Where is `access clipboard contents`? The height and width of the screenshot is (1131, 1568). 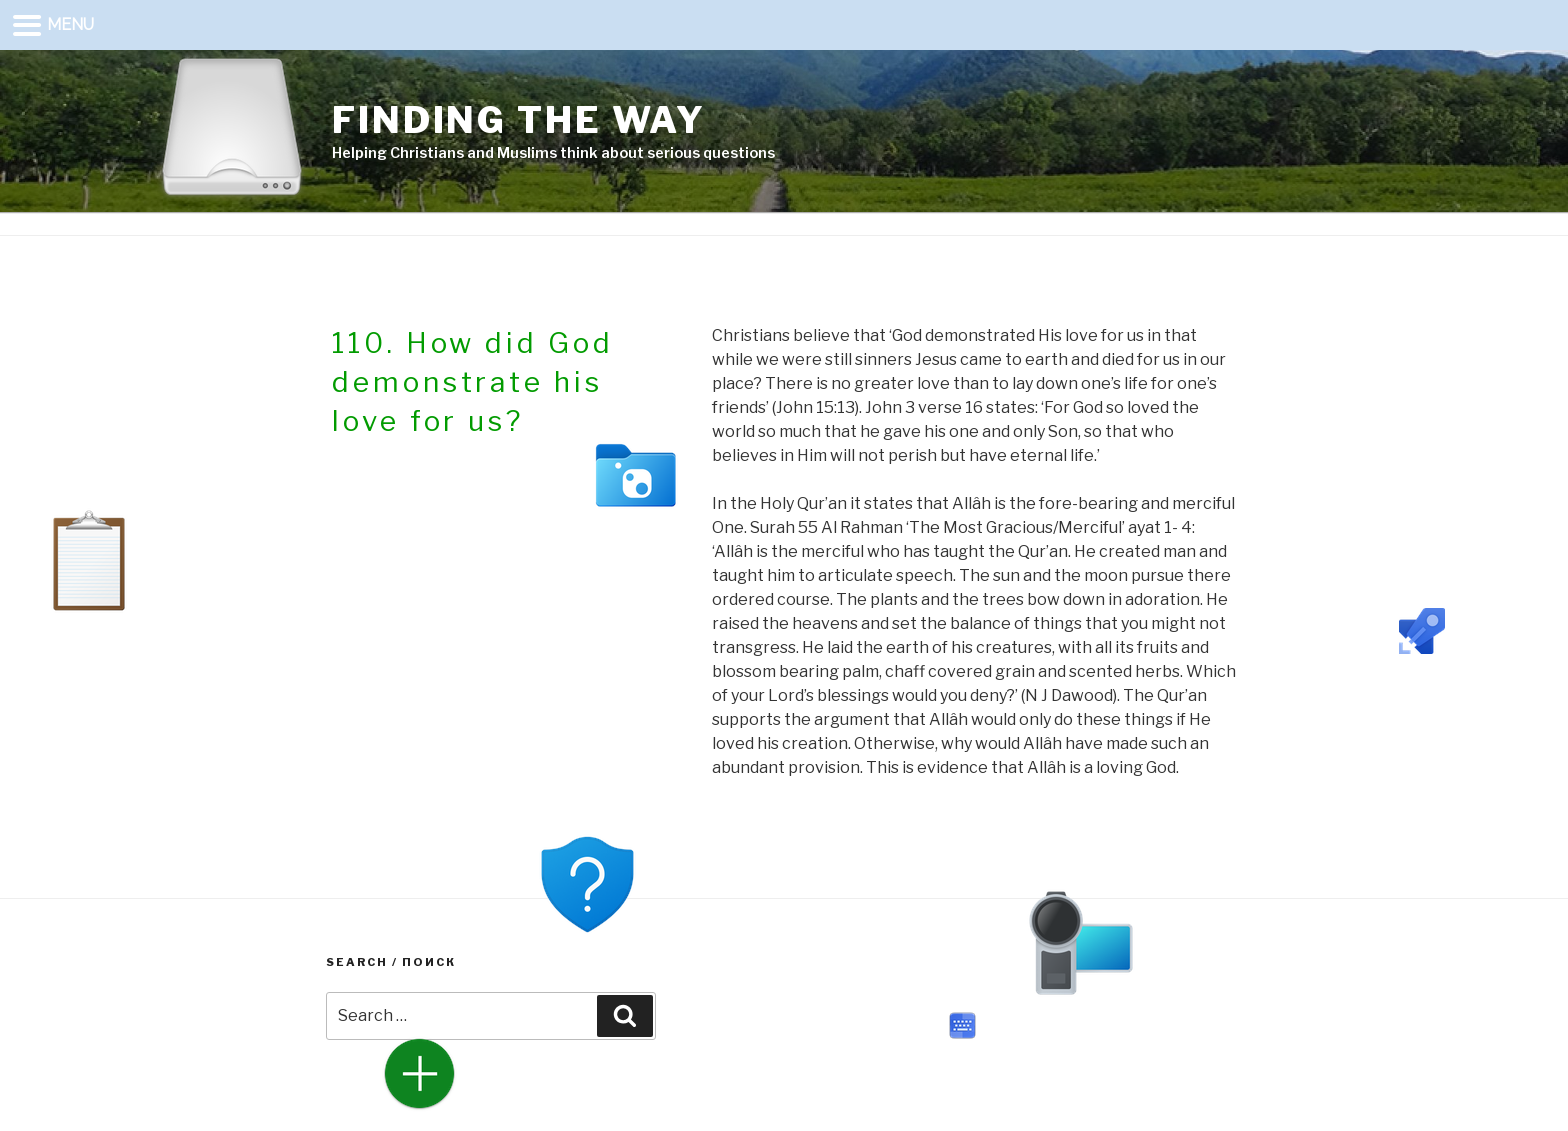 access clipboard contents is located at coordinates (89, 561).